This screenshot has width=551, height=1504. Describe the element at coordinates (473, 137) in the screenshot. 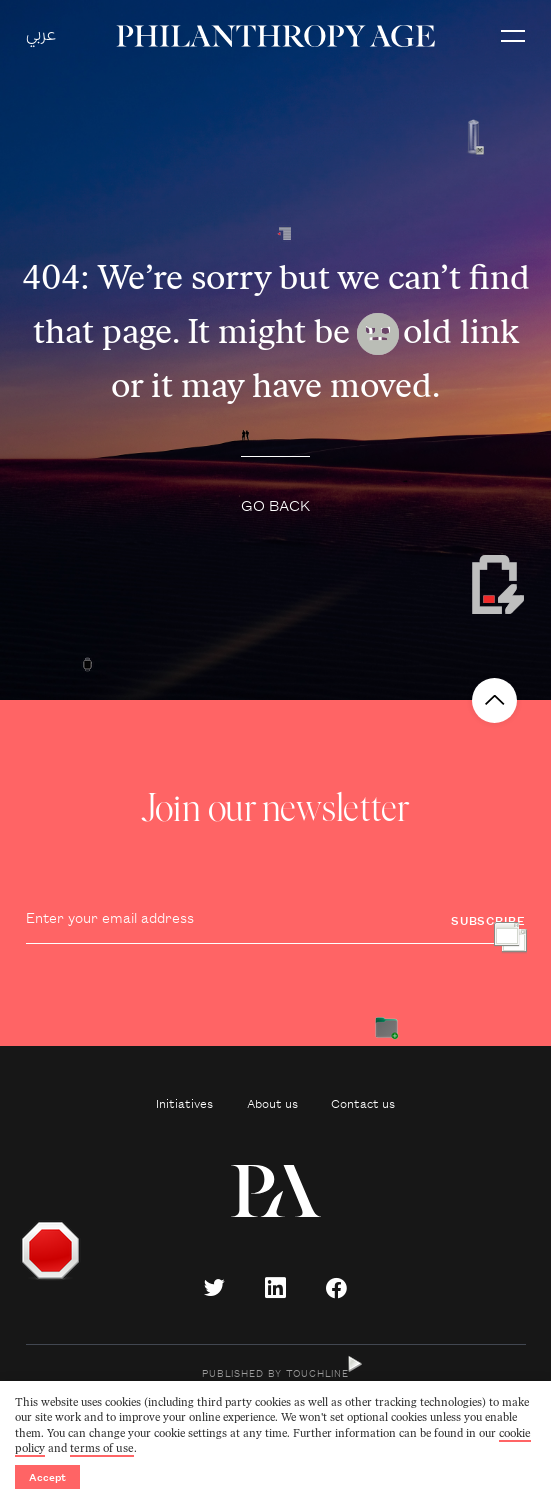

I see `indicates battery not detected or missing` at that location.